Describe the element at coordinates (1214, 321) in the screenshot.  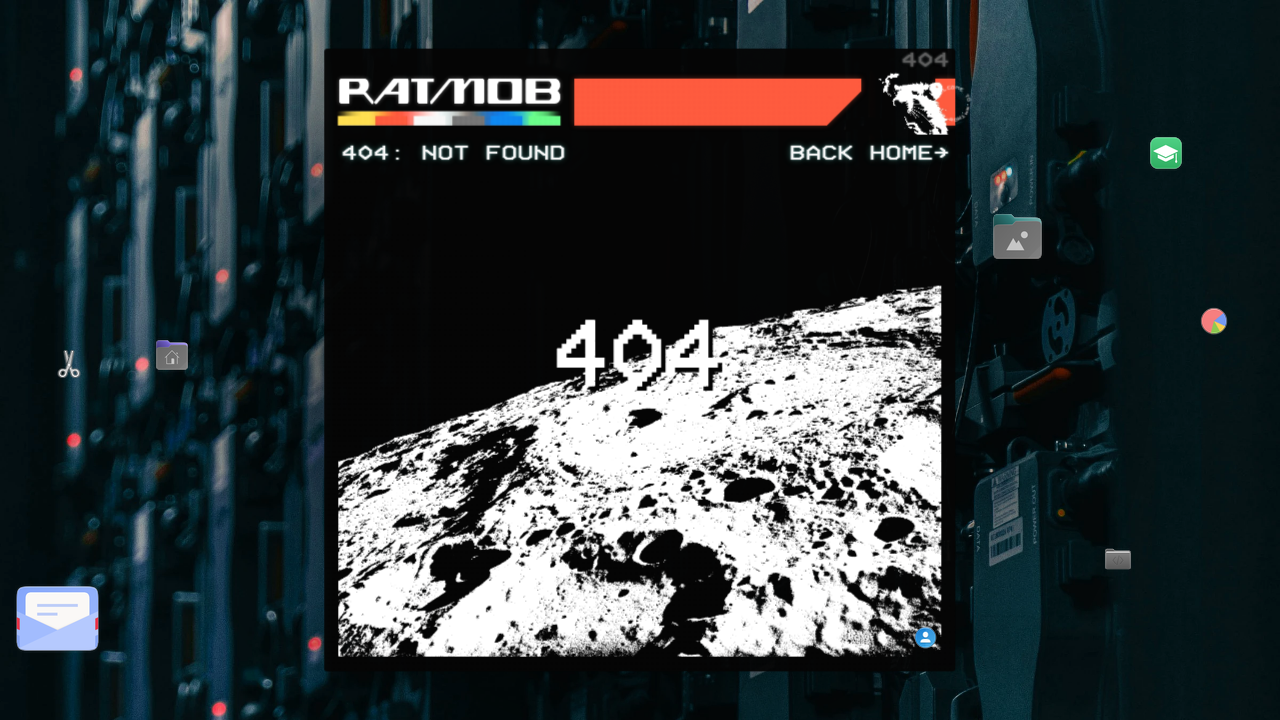
I see `open disk usage analyzer app` at that location.